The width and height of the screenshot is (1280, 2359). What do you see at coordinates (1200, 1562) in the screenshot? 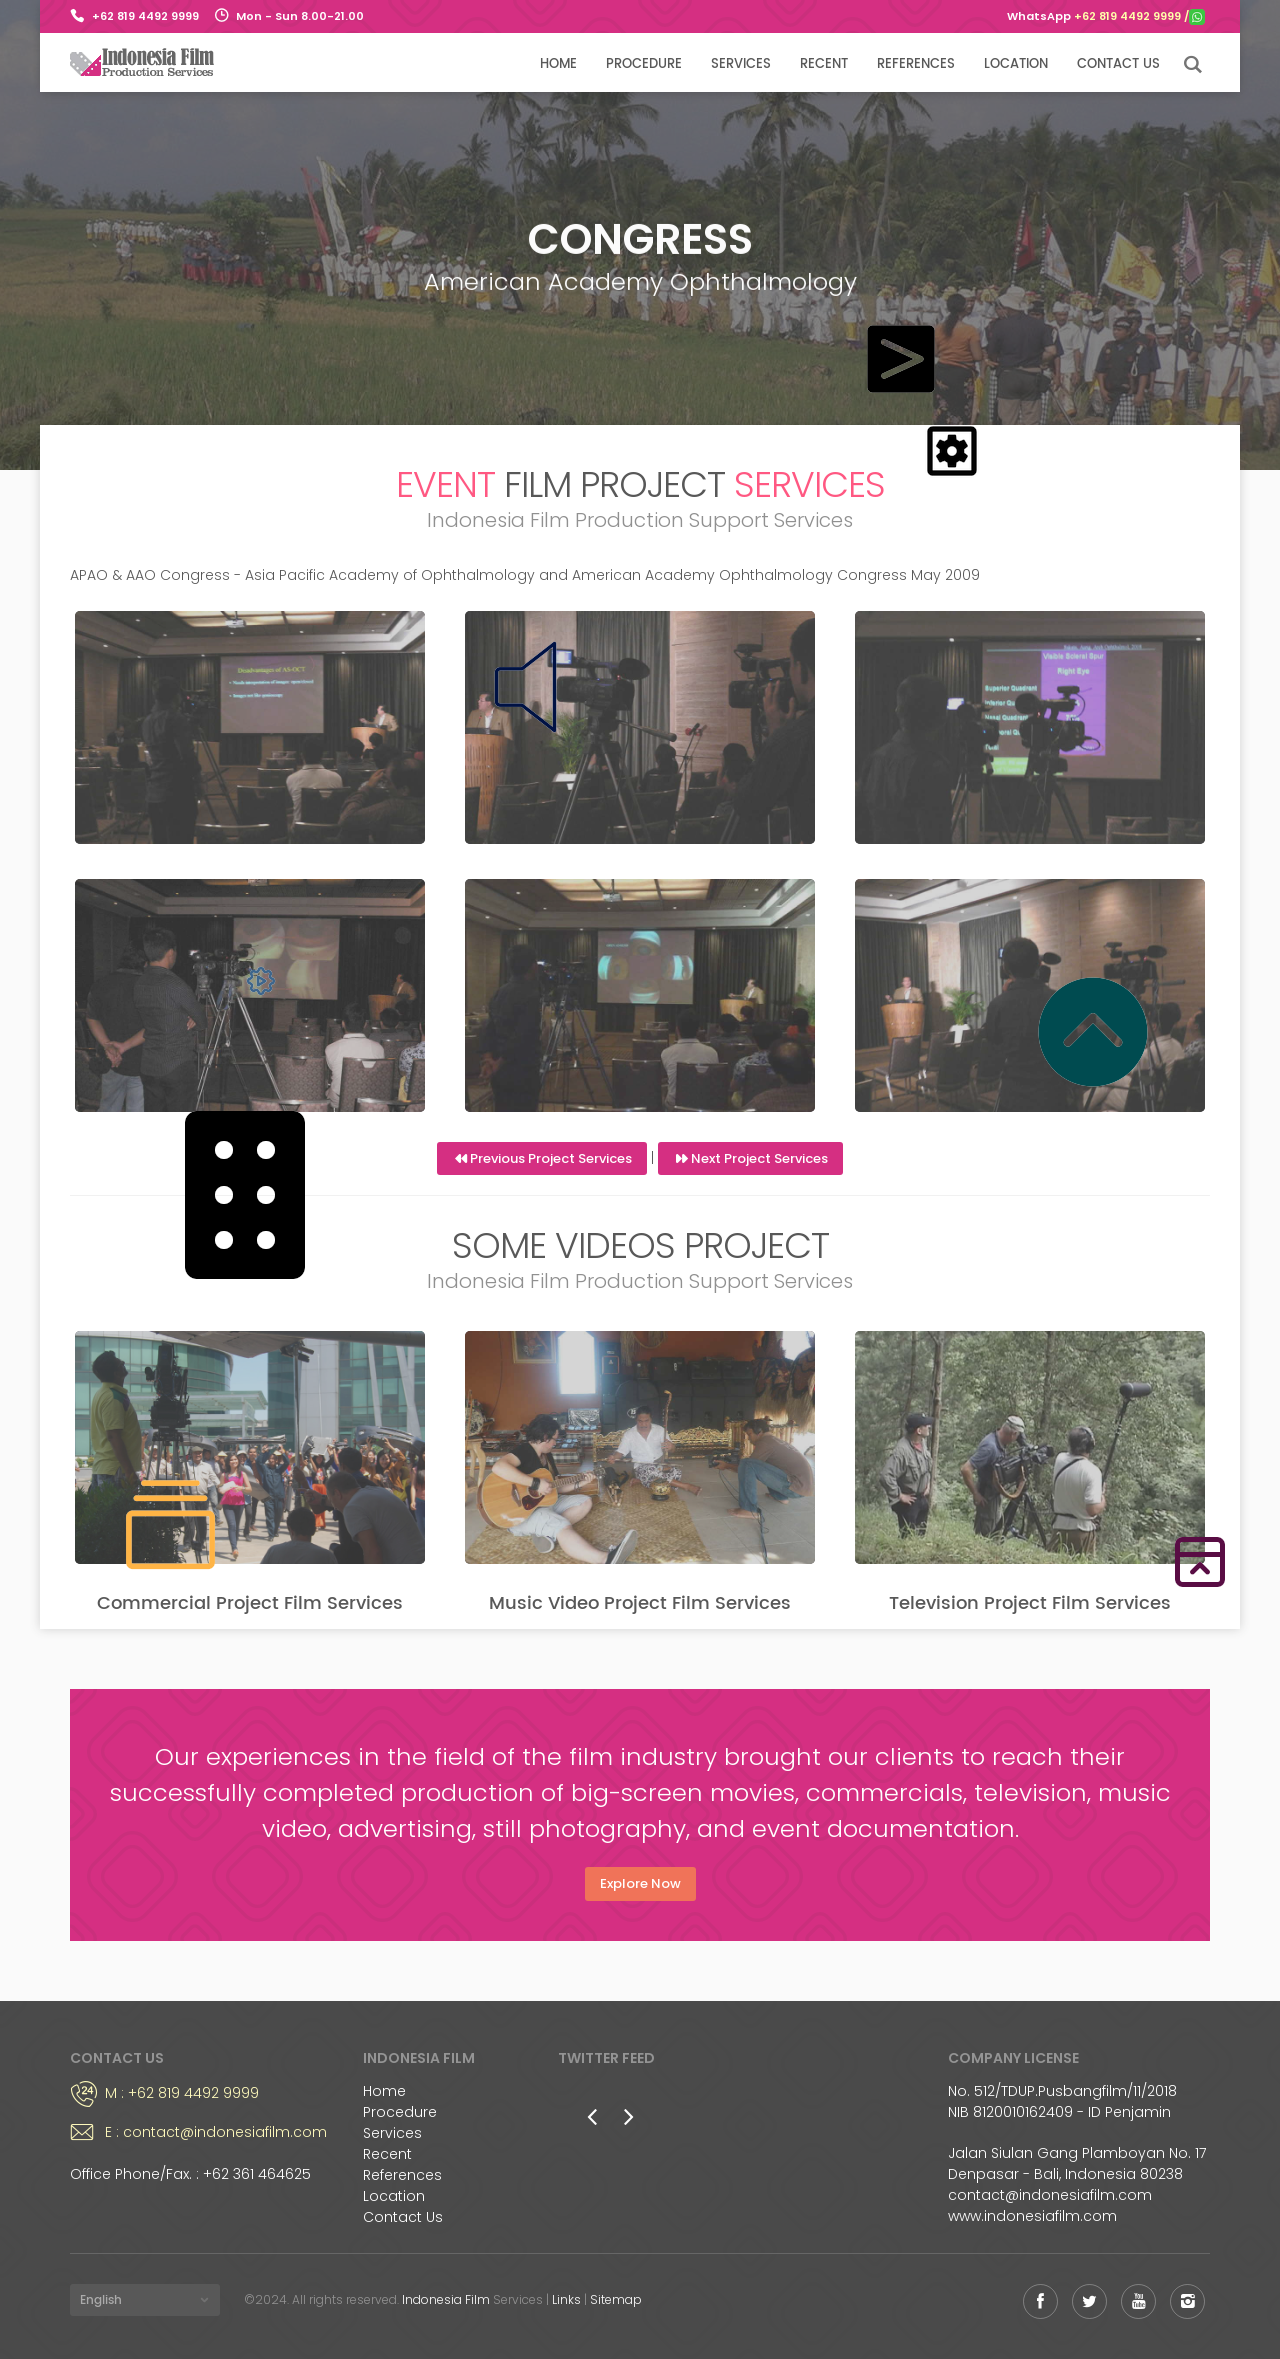
I see `collapse top panel` at bounding box center [1200, 1562].